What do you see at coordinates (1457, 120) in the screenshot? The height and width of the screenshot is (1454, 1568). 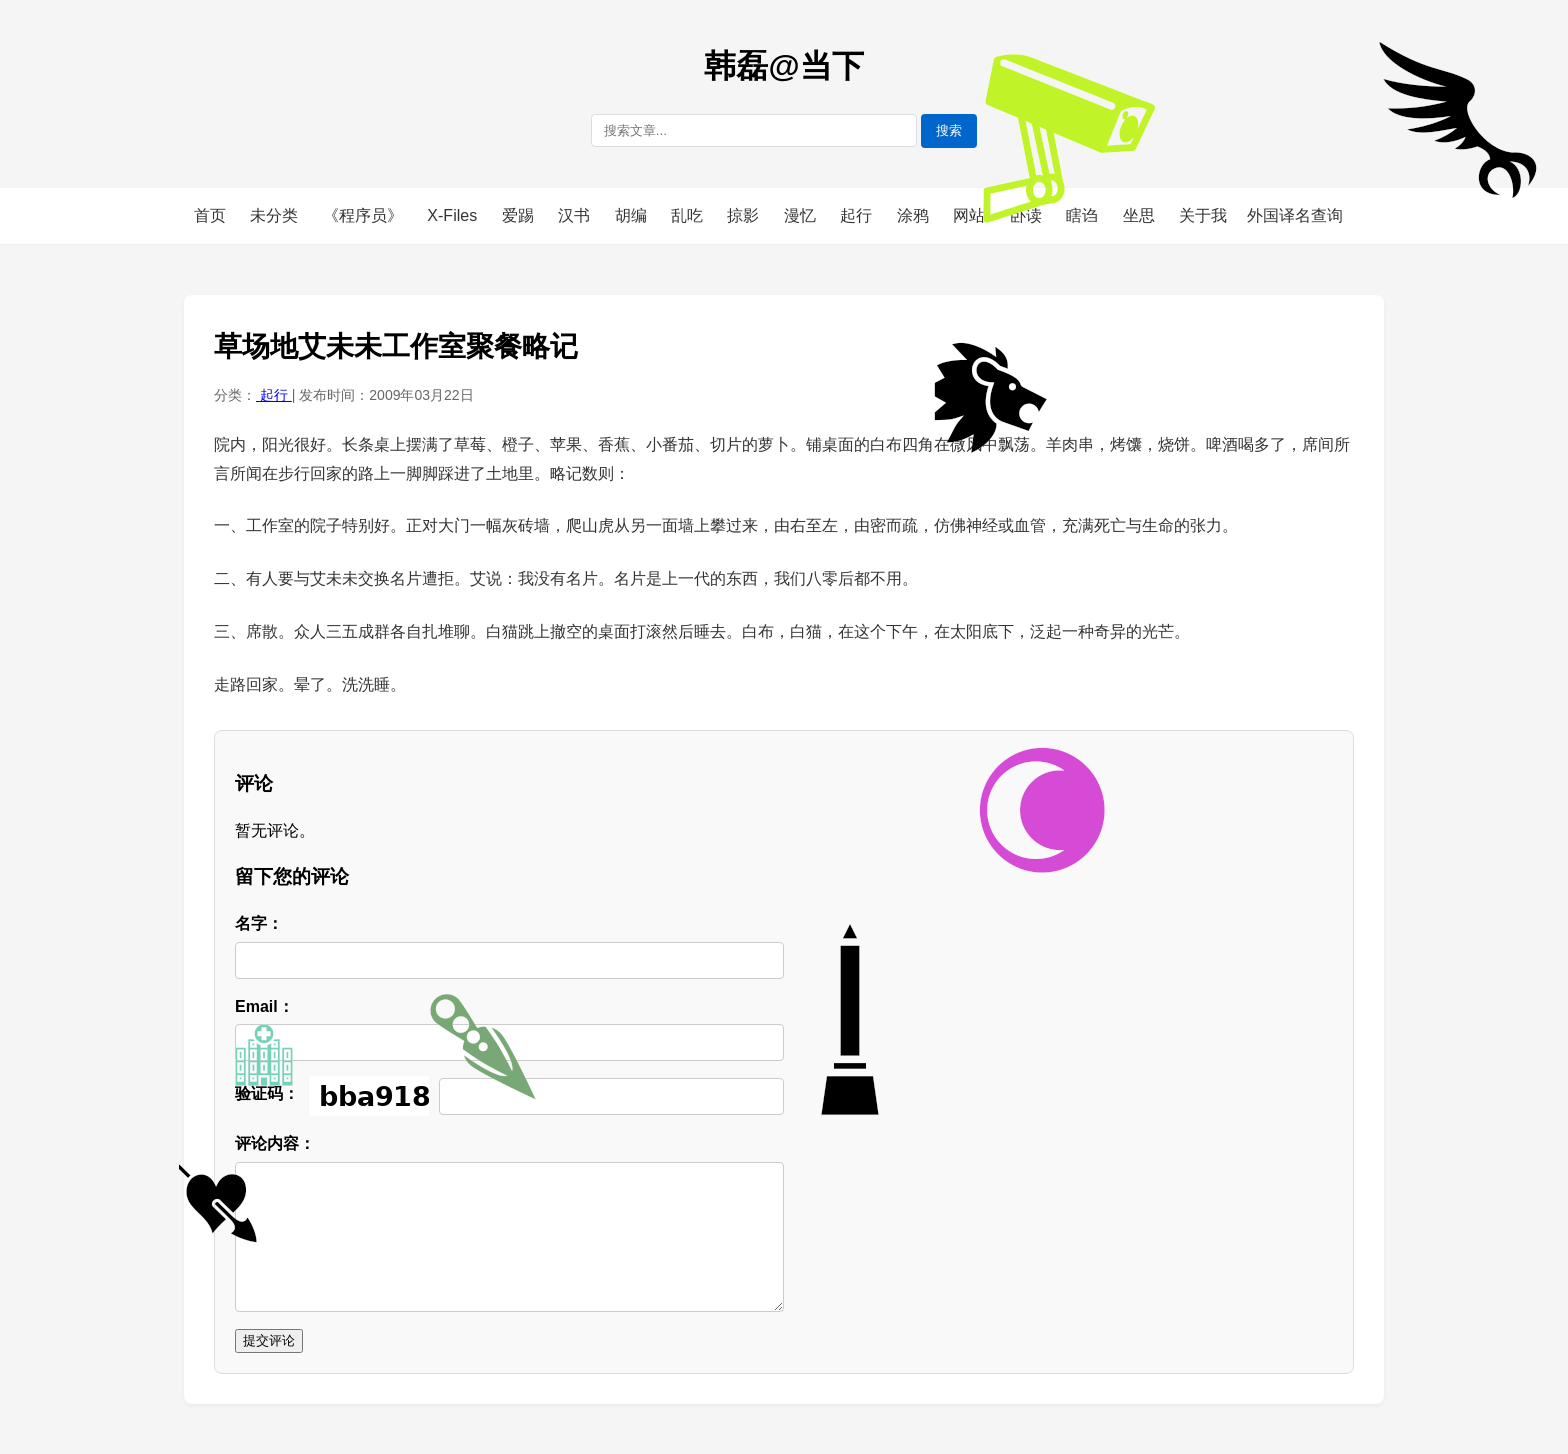 I see `speed boost or agility power-up` at bounding box center [1457, 120].